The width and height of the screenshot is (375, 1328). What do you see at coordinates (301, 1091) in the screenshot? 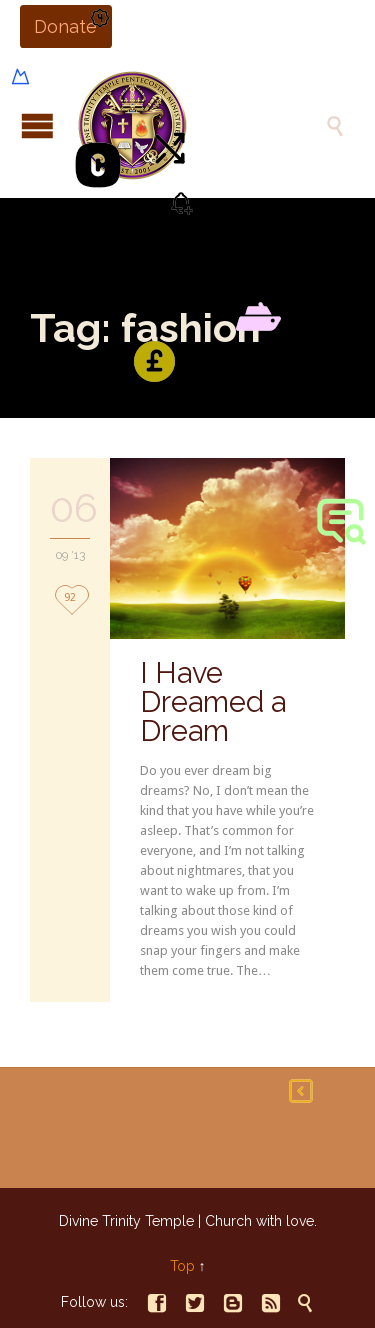
I see `navigate to the previous page or screen` at bounding box center [301, 1091].